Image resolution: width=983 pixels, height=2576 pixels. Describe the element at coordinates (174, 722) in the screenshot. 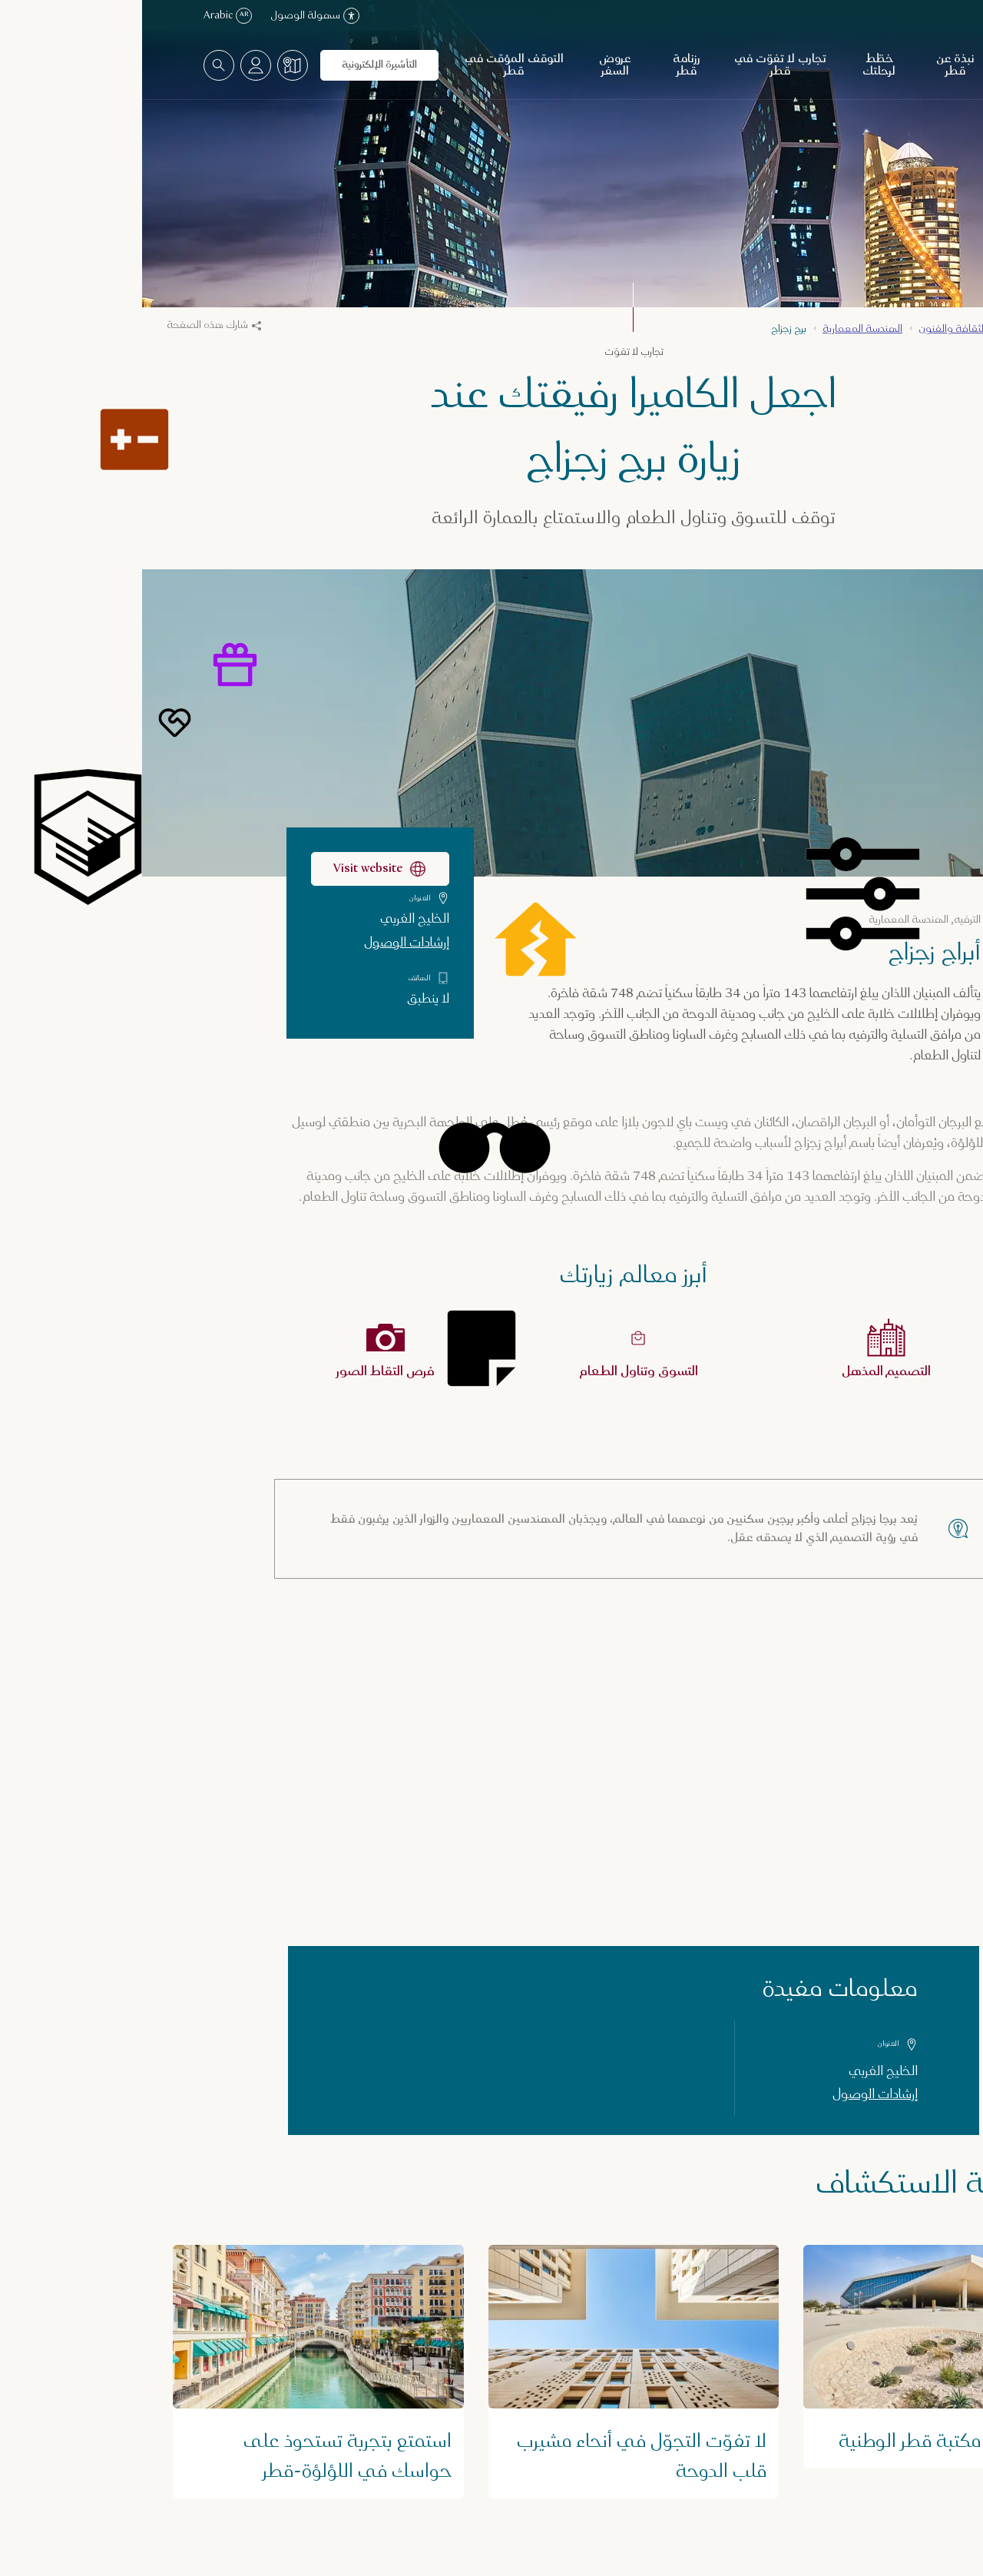

I see `access customer service or support` at that location.